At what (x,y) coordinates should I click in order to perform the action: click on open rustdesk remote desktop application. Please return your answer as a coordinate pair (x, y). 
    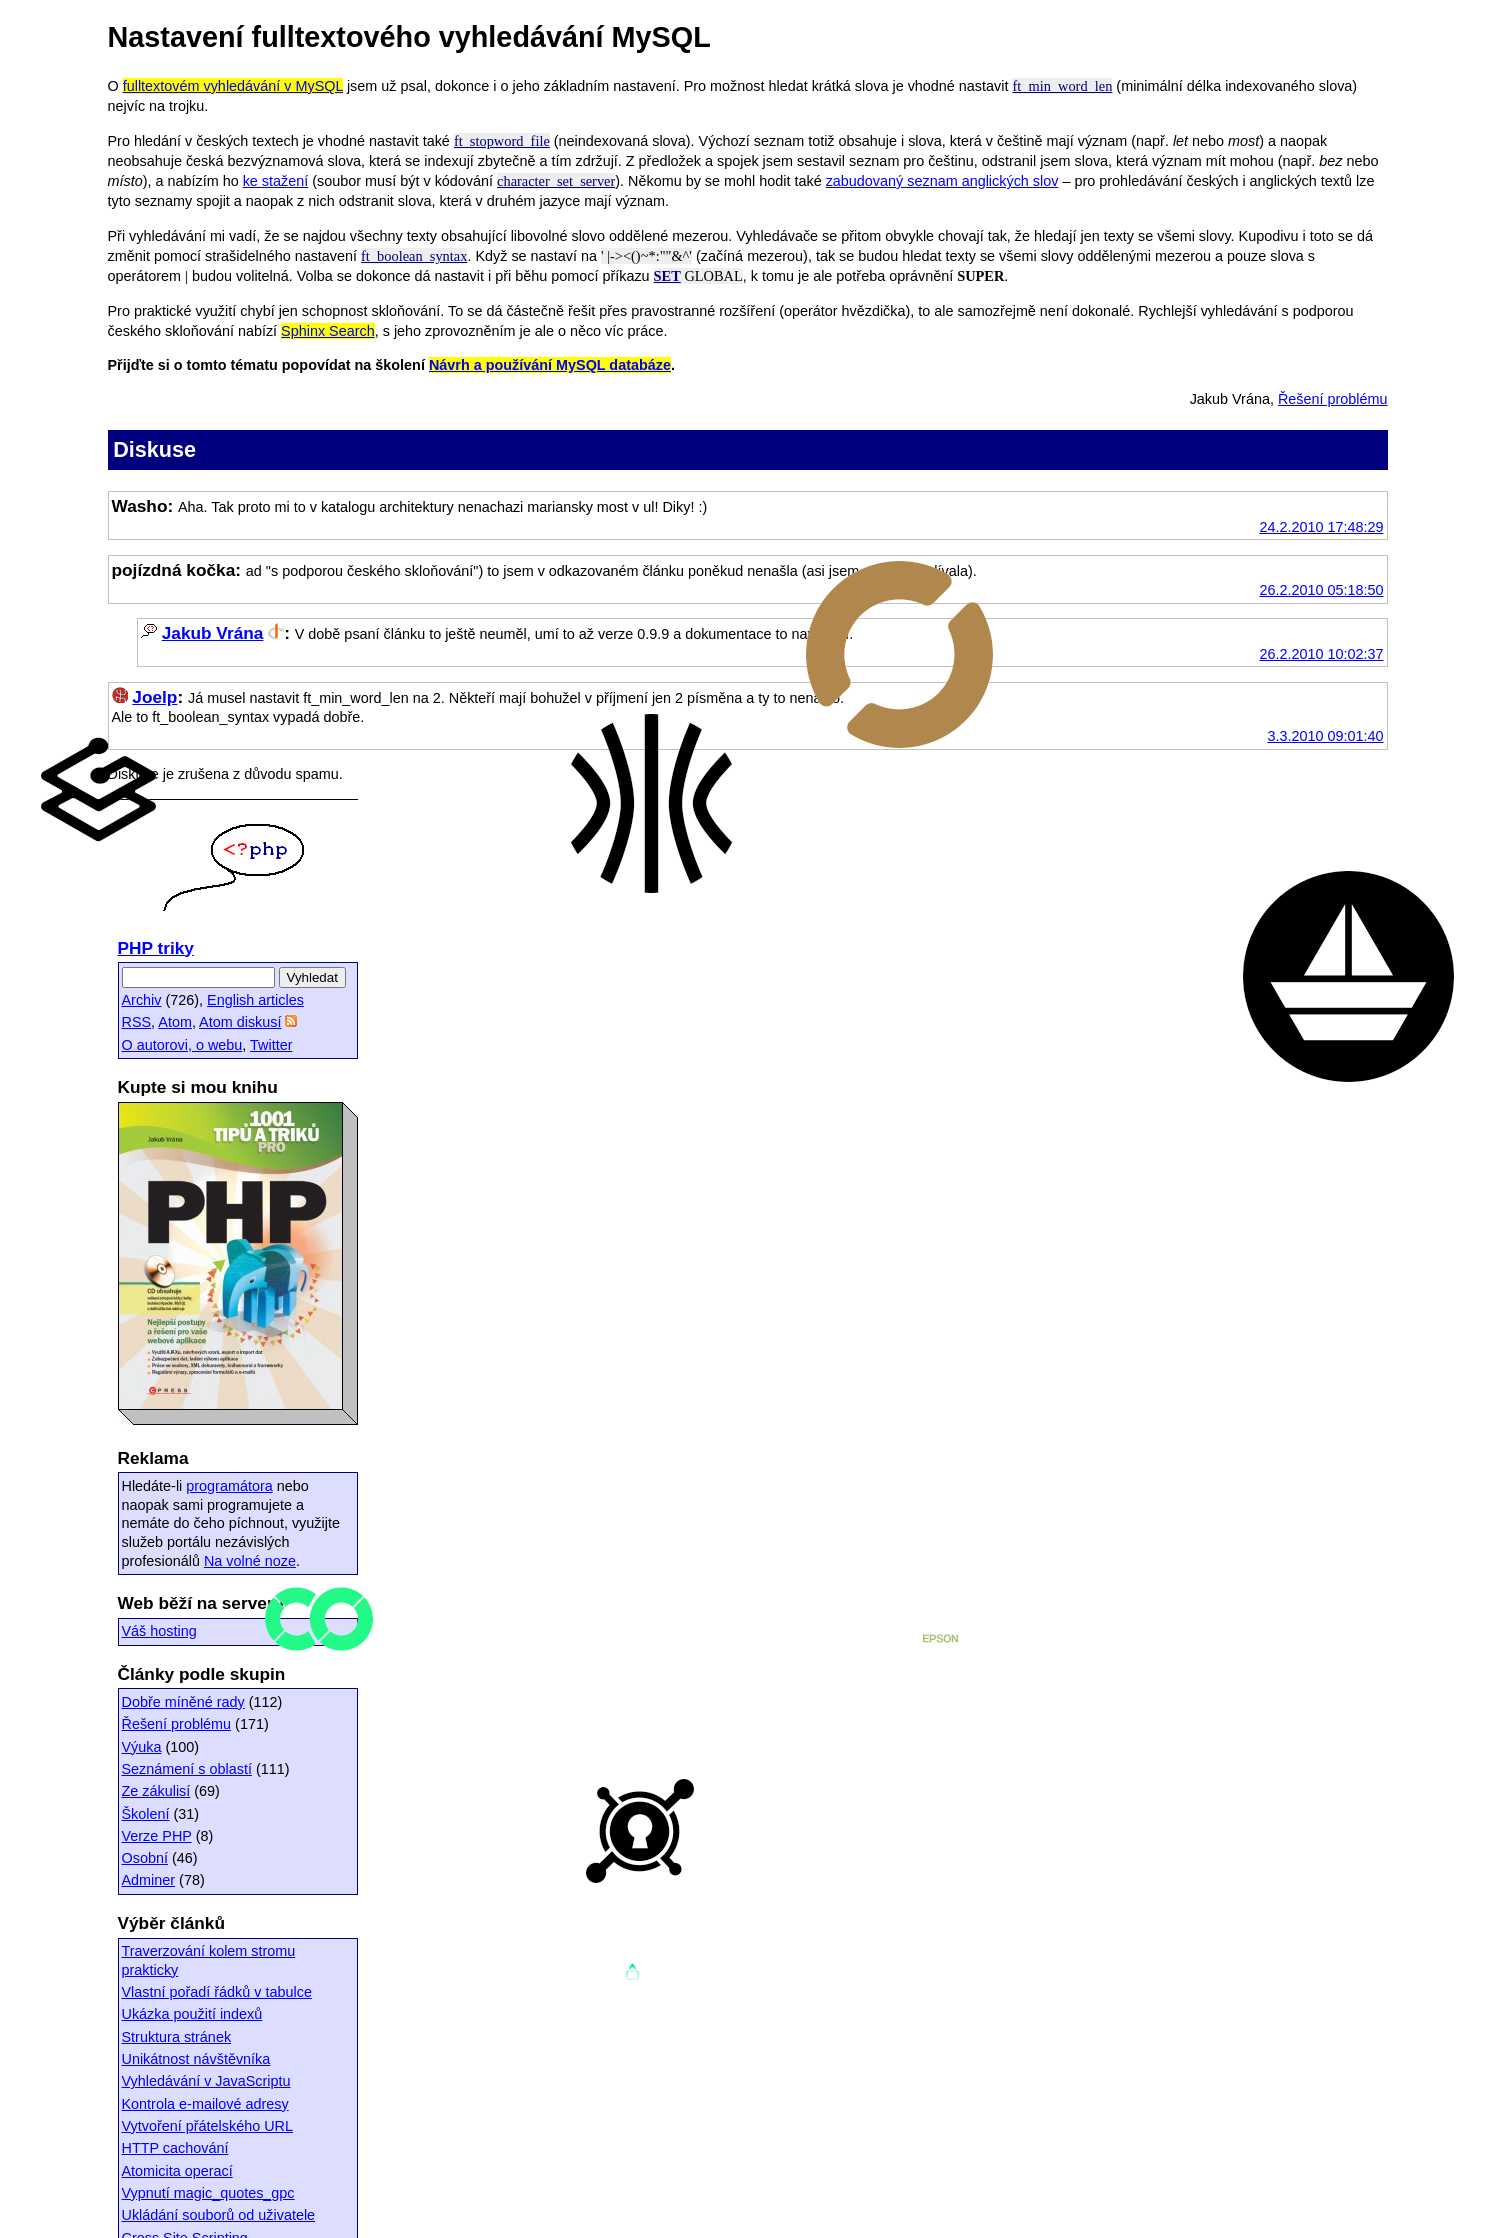
    Looking at the image, I should click on (899, 654).